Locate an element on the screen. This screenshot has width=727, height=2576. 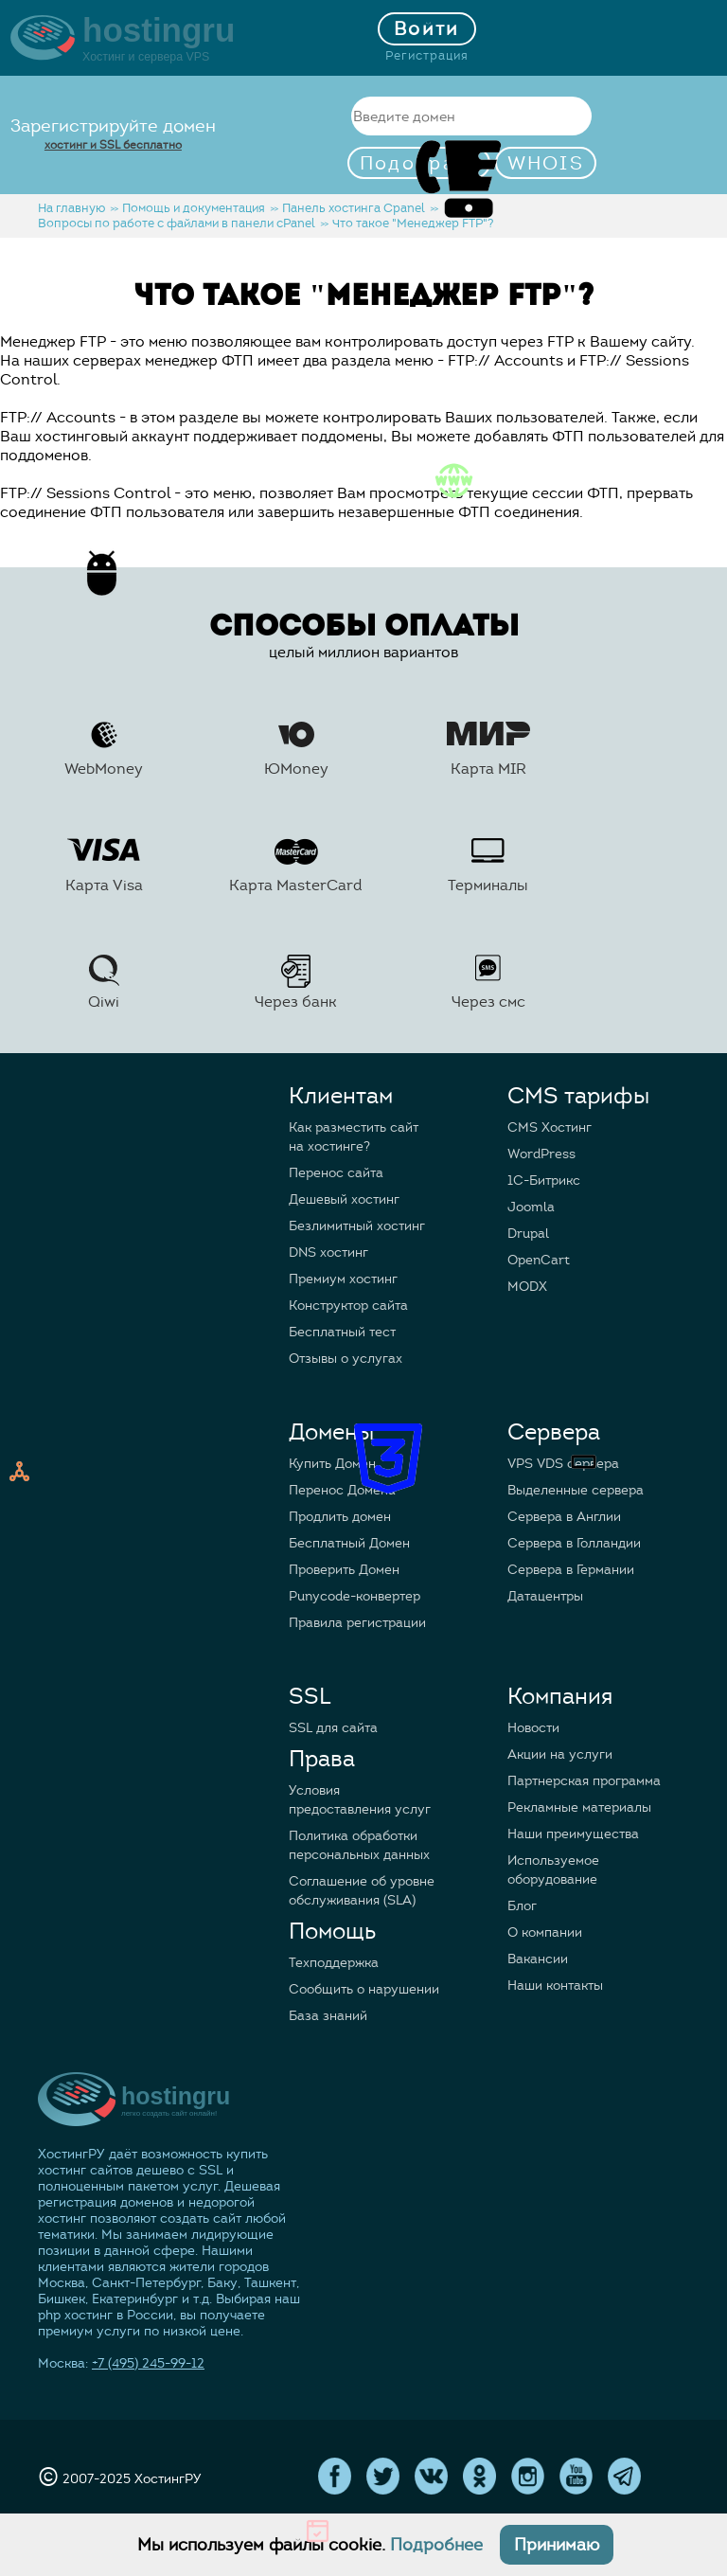
browser verification complete is located at coordinates (317, 2531).